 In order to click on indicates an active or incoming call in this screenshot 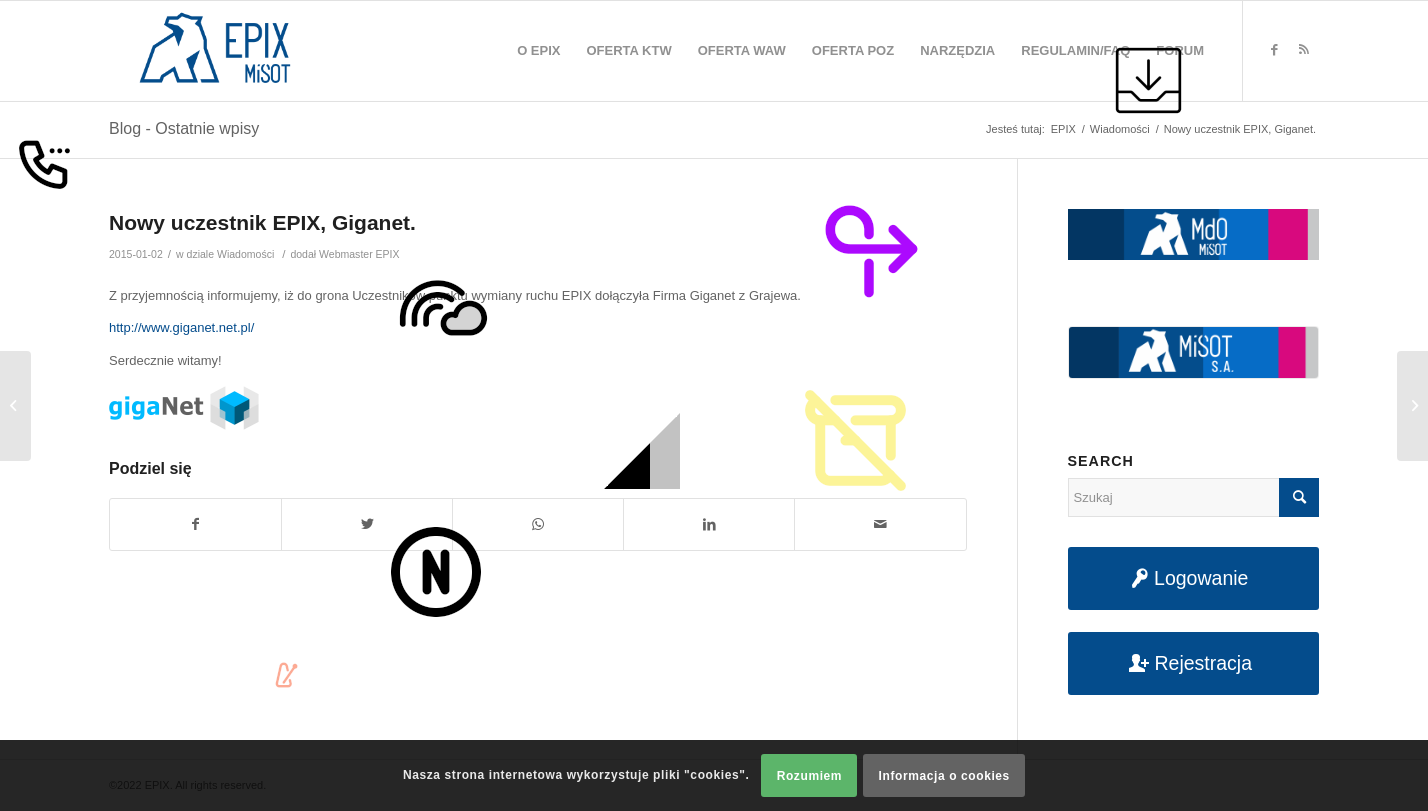, I will do `click(44, 163)`.